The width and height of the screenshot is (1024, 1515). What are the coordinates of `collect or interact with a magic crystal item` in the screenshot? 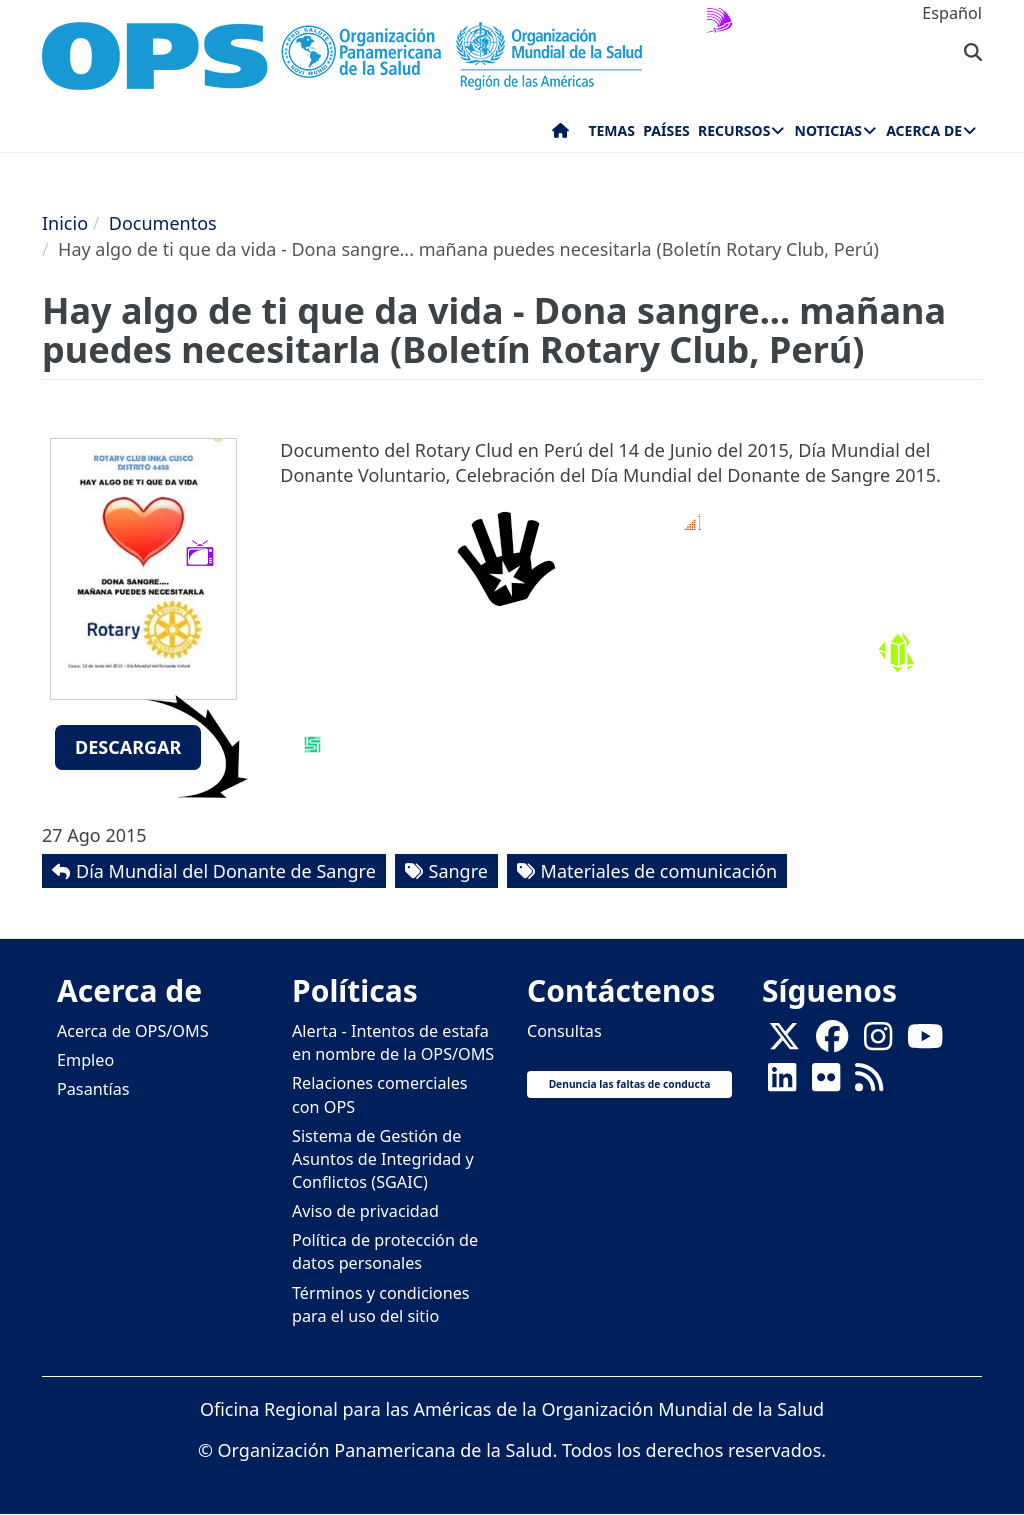 It's located at (897, 652).